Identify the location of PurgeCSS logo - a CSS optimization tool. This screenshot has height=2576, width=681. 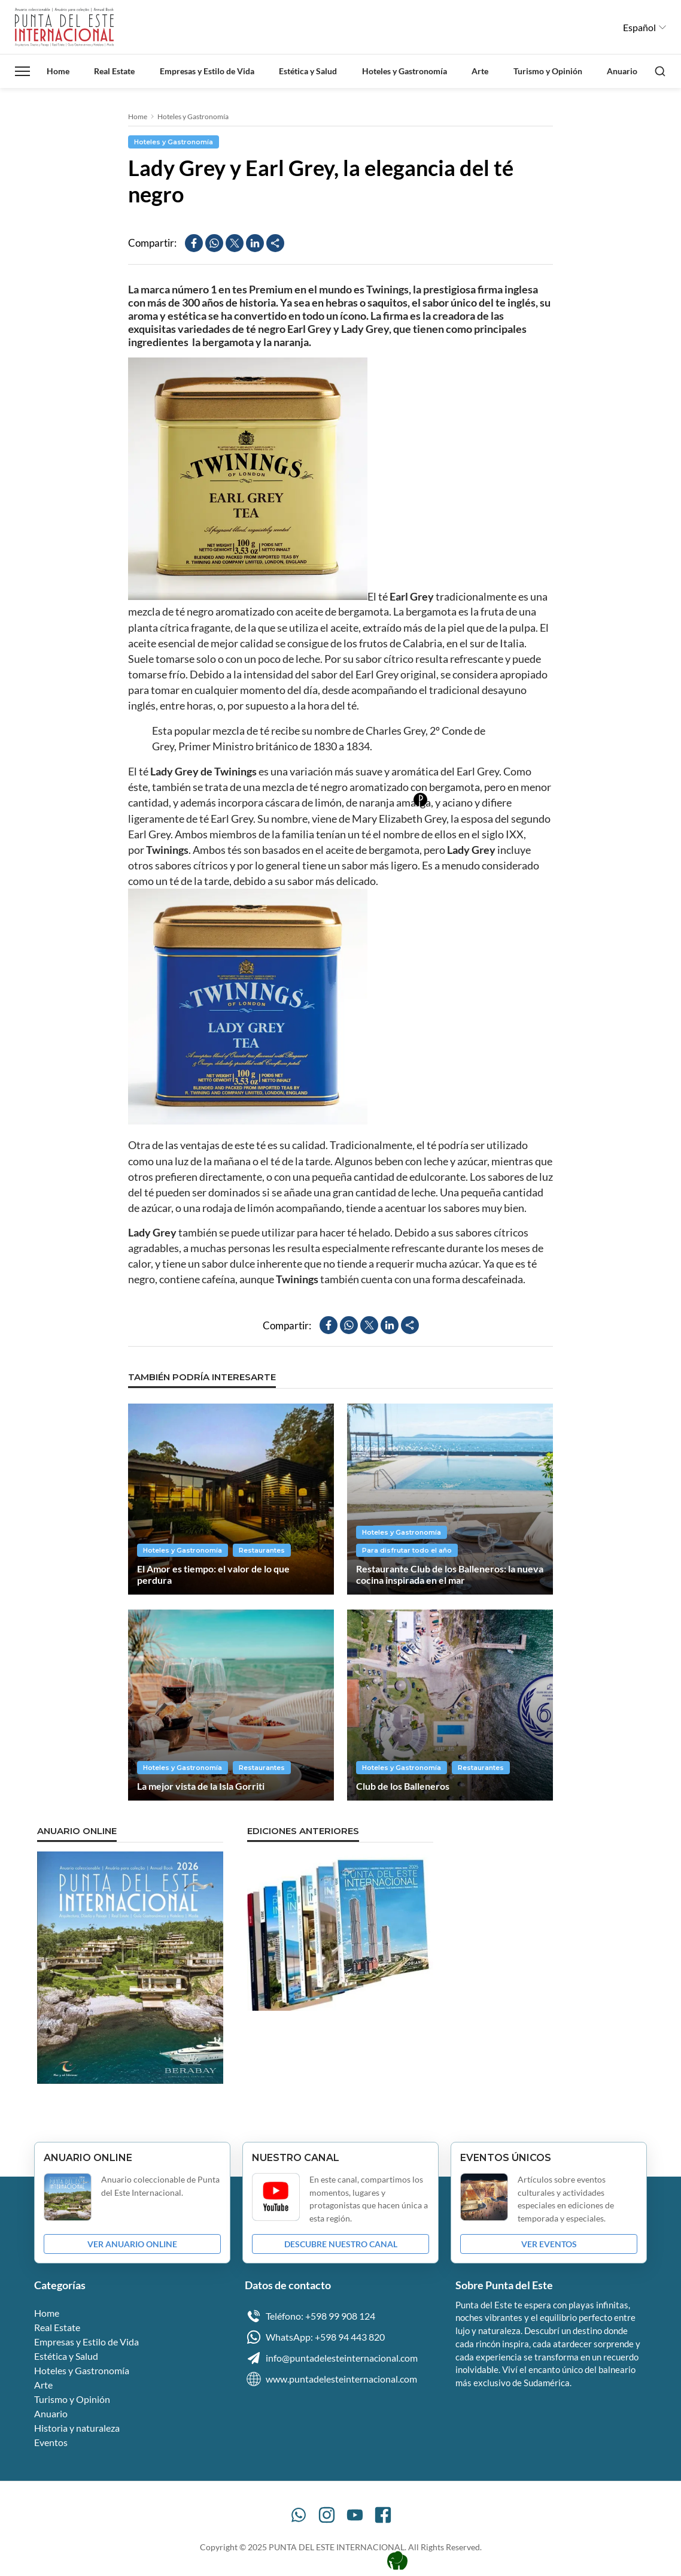
(420, 799).